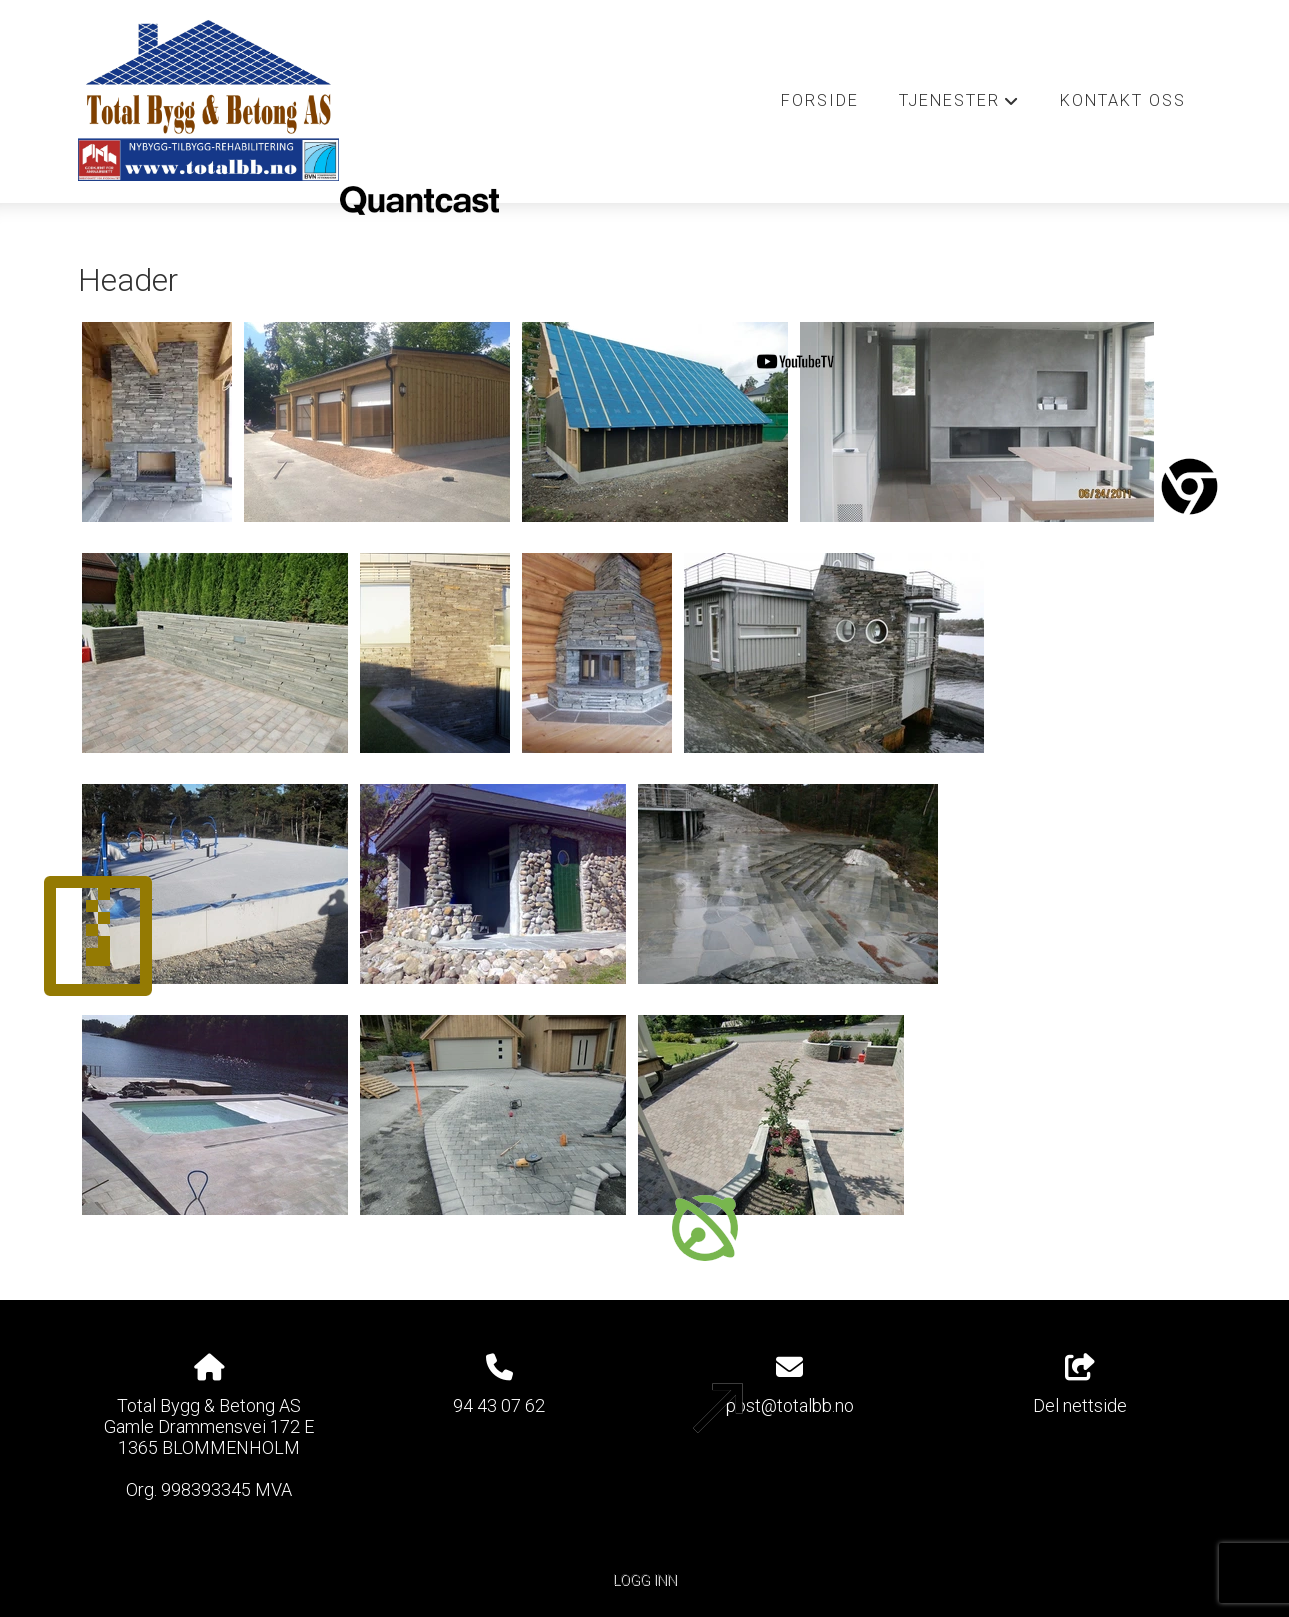  I want to click on quantcast company logo, so click(419, 200).